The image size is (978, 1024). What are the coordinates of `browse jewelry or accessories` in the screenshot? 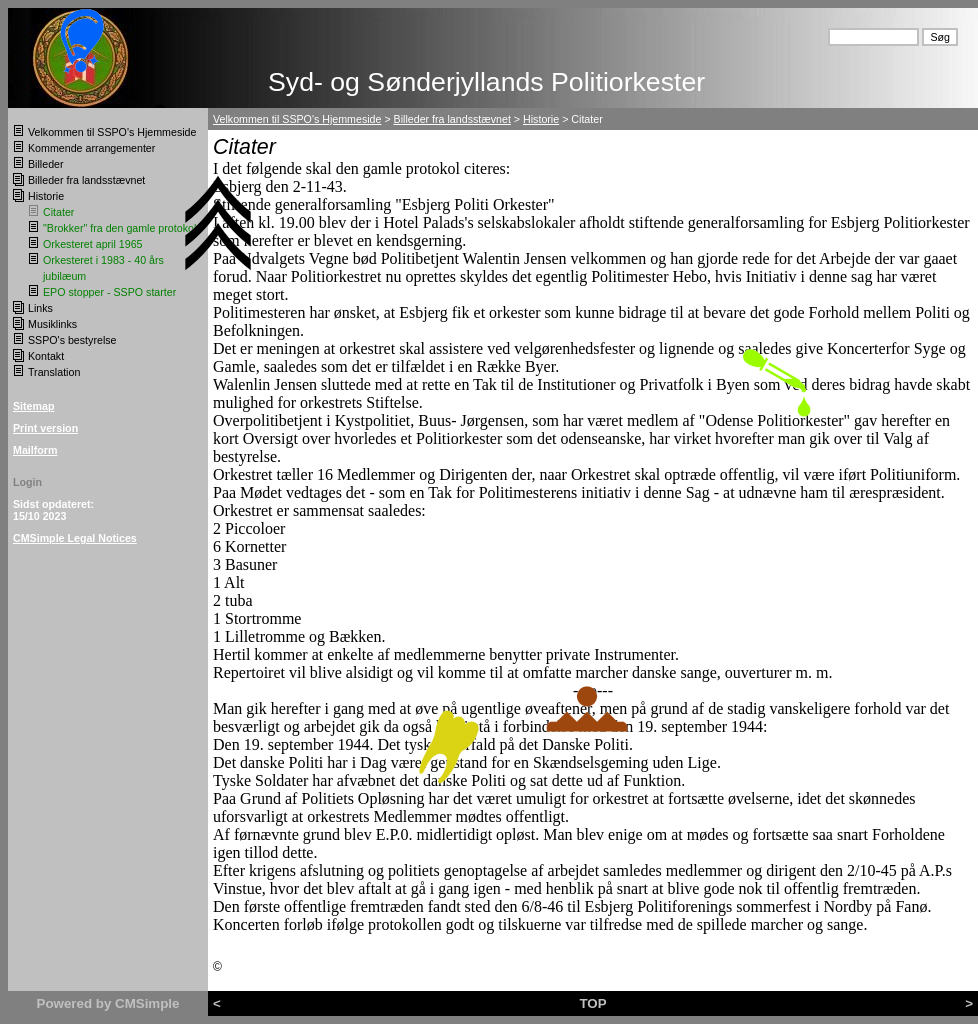 It's located at (81, 42).